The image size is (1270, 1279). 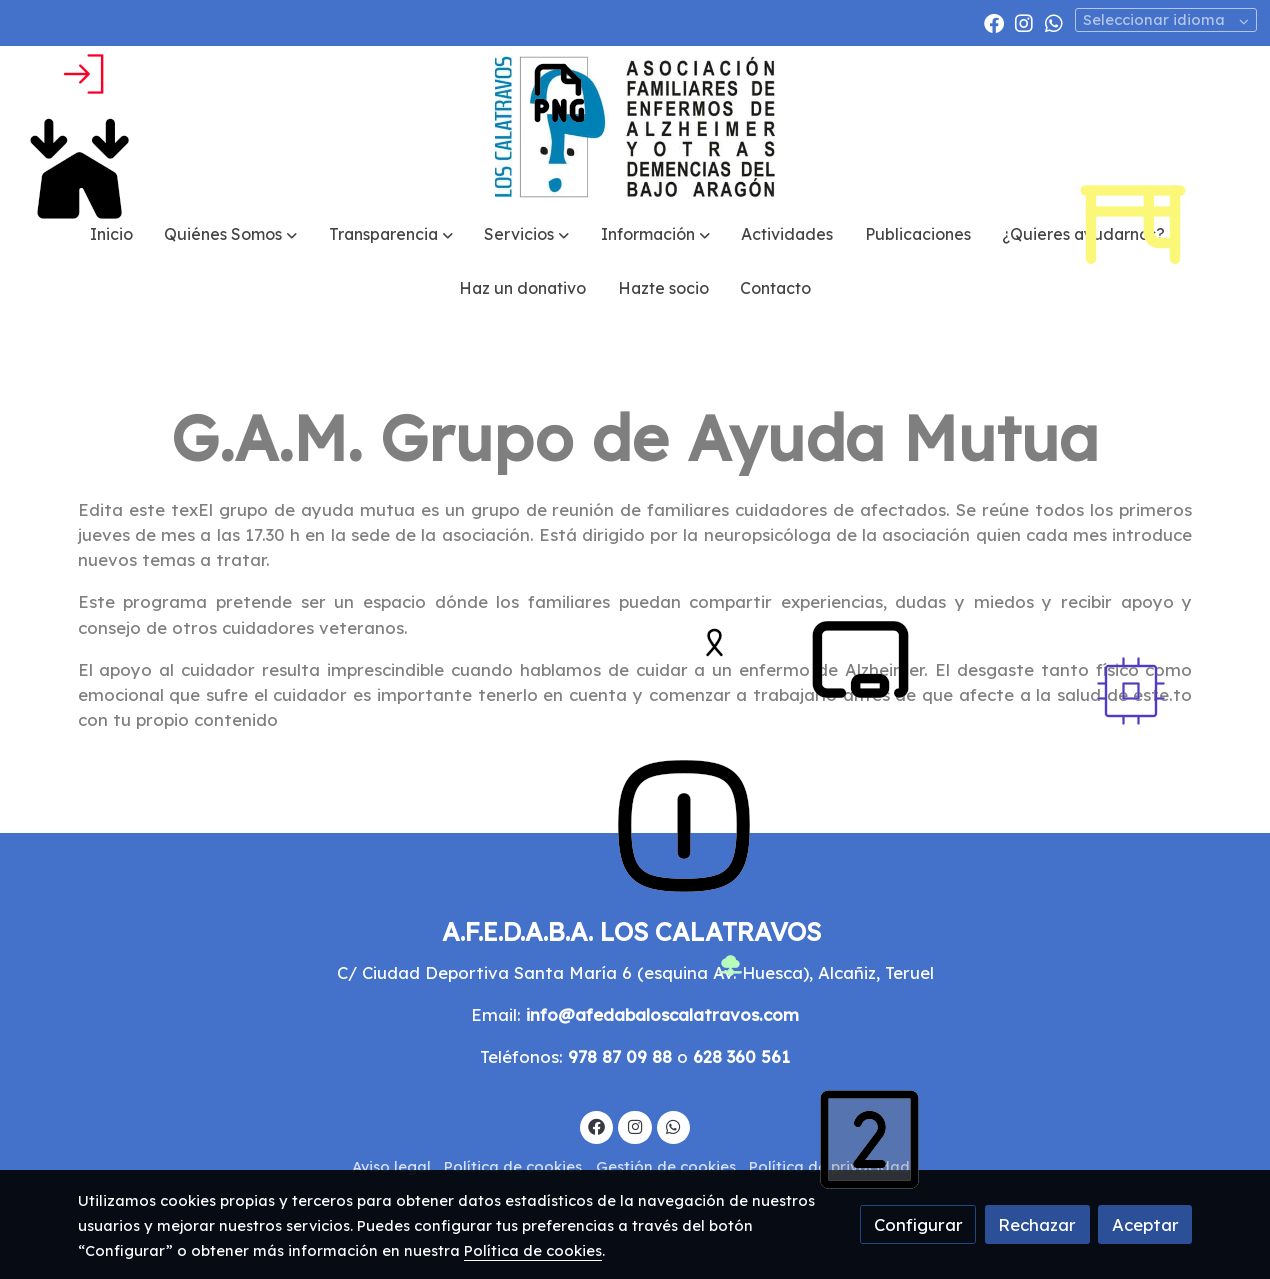 What do you see at coordinates (860, 659) in the screenshot?
I see `open whiteboard or presentation mode` at bounding box center [860, 659].